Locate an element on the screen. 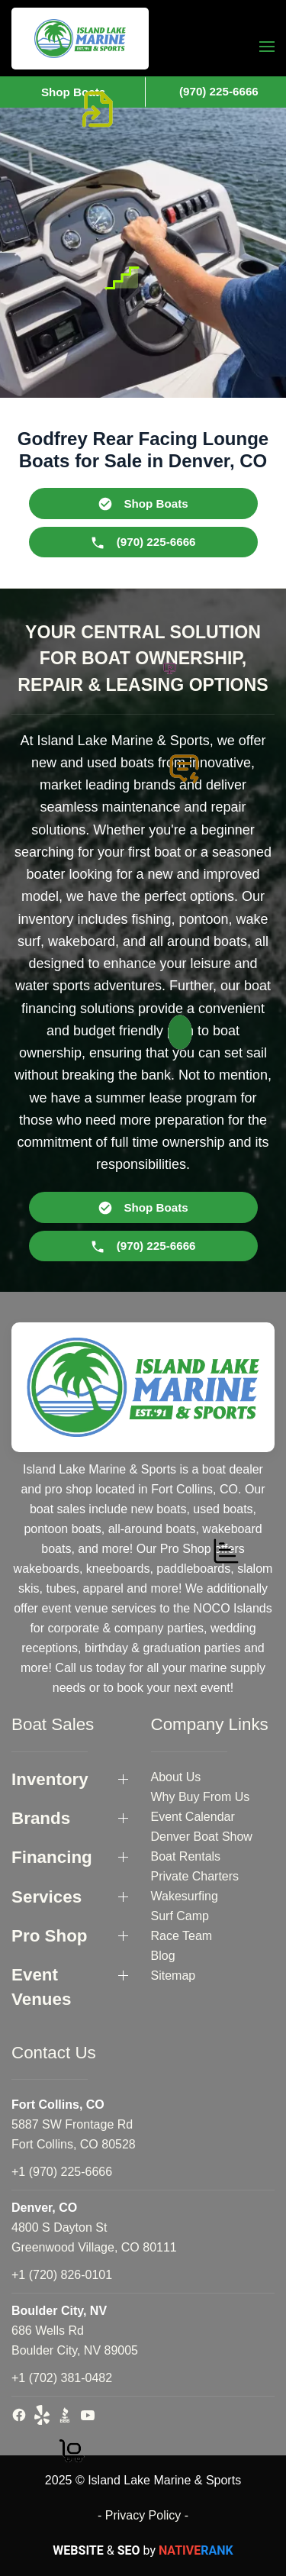 This screenshot has height=2576, width=286. send a quick reply is located at coordinates (184, 767).